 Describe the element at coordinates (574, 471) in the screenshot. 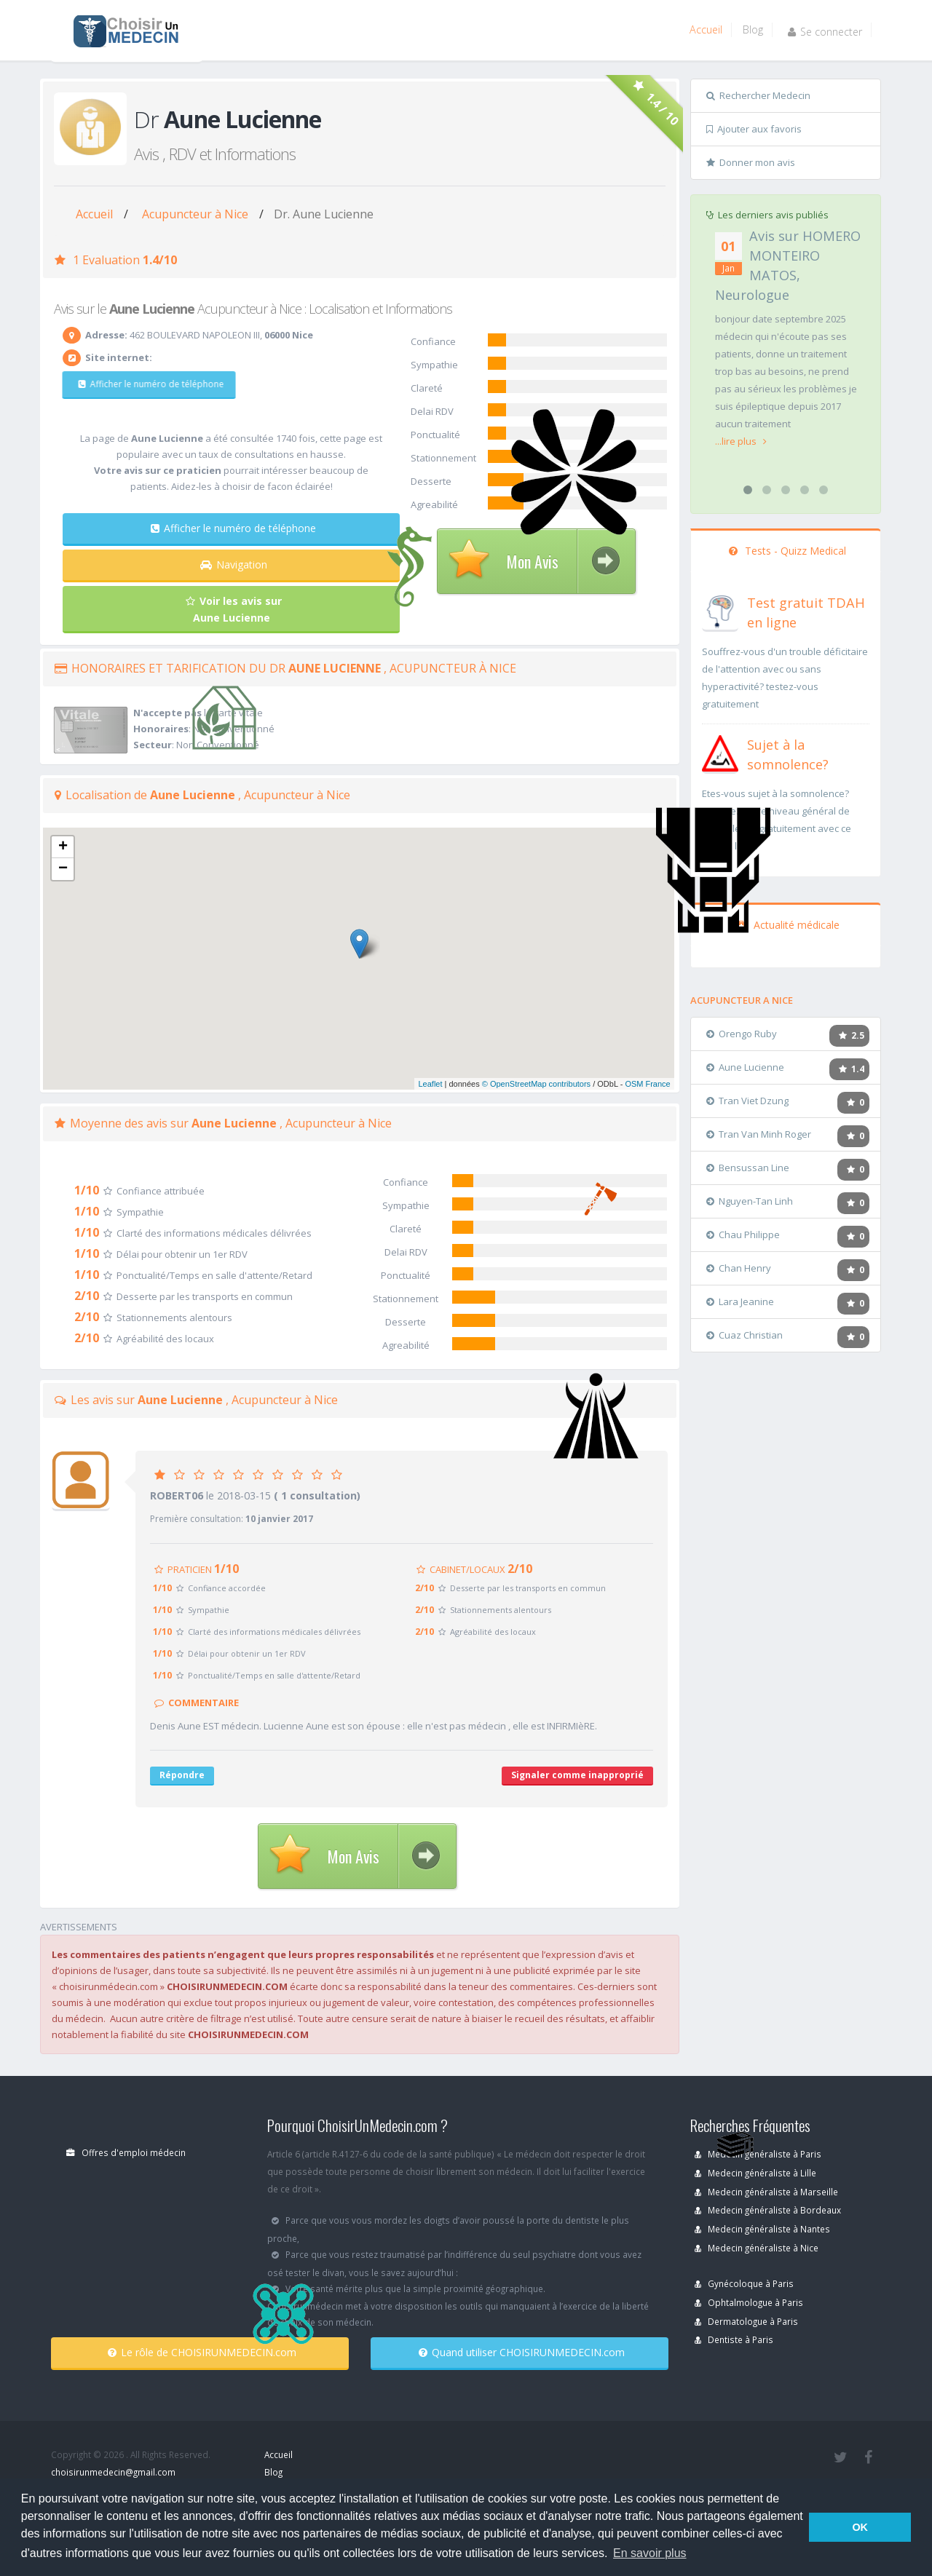

I see `equip fairy wings accessory` at that location.